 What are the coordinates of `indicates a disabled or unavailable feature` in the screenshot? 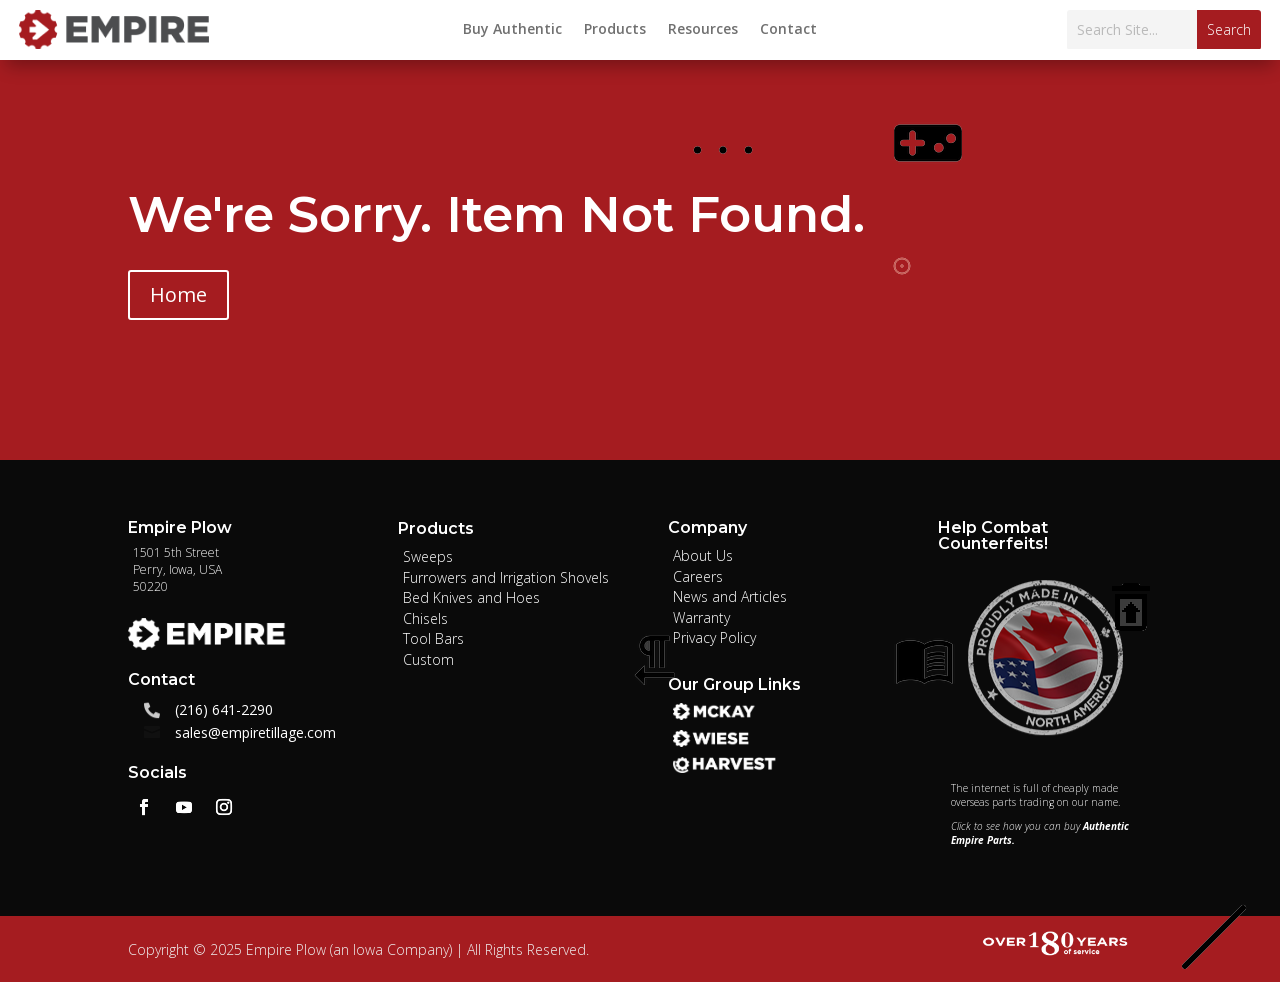 It's located at (1214, 937).